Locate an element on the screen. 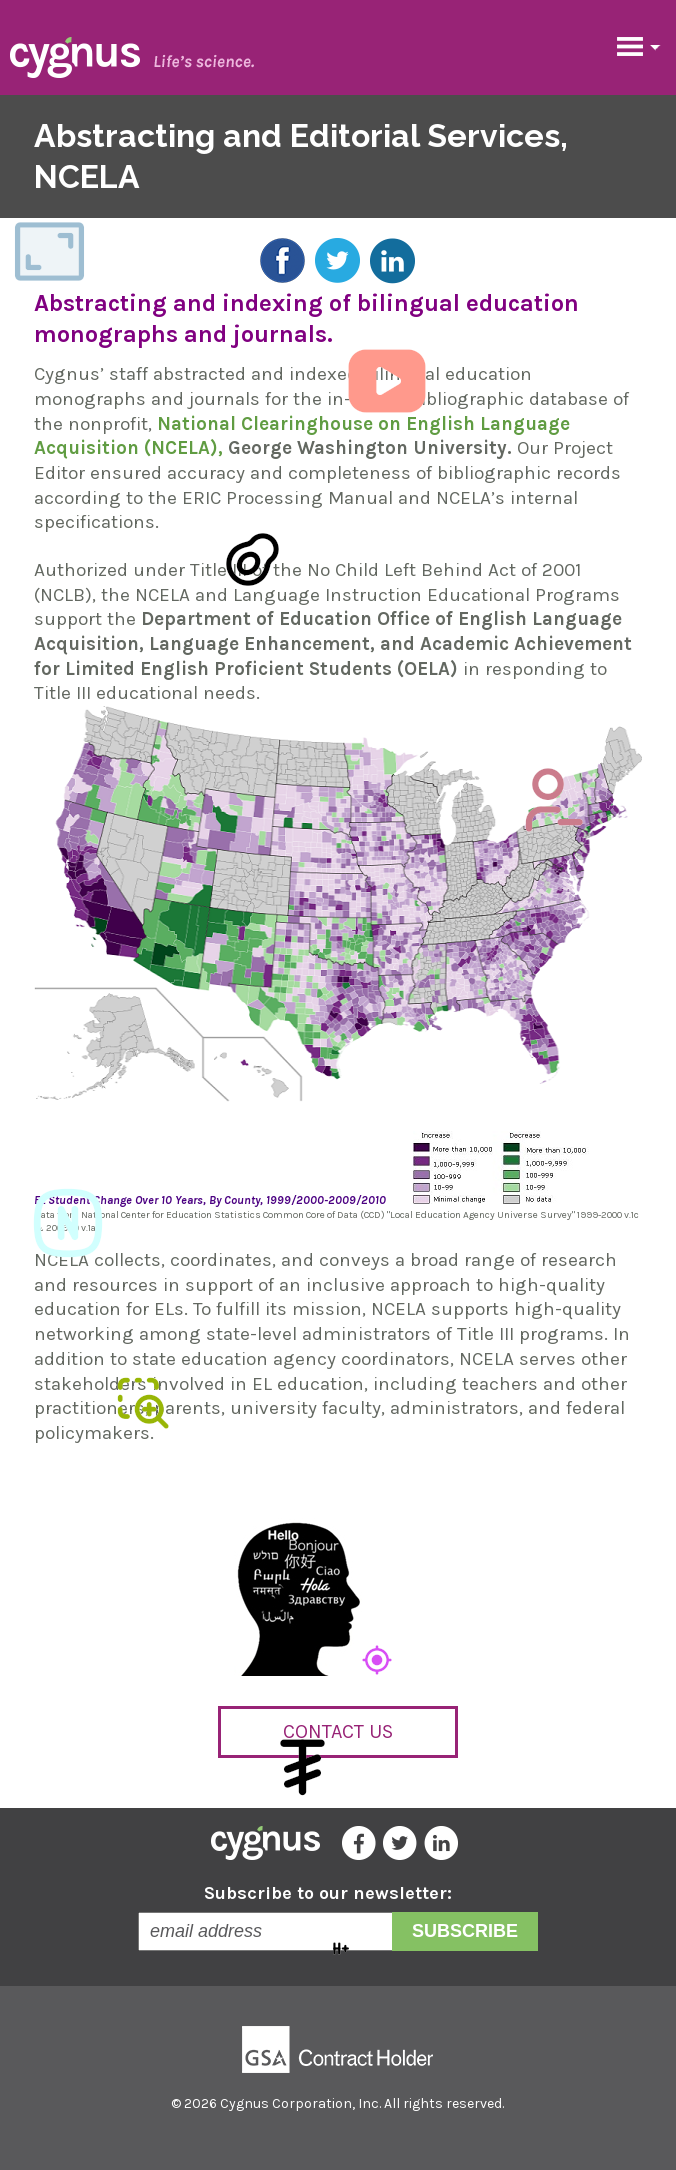 The height and width of the screenshot is (2170, 676). tugrik currency symbol for mongolian payments is located at coordinates (302, 1765).